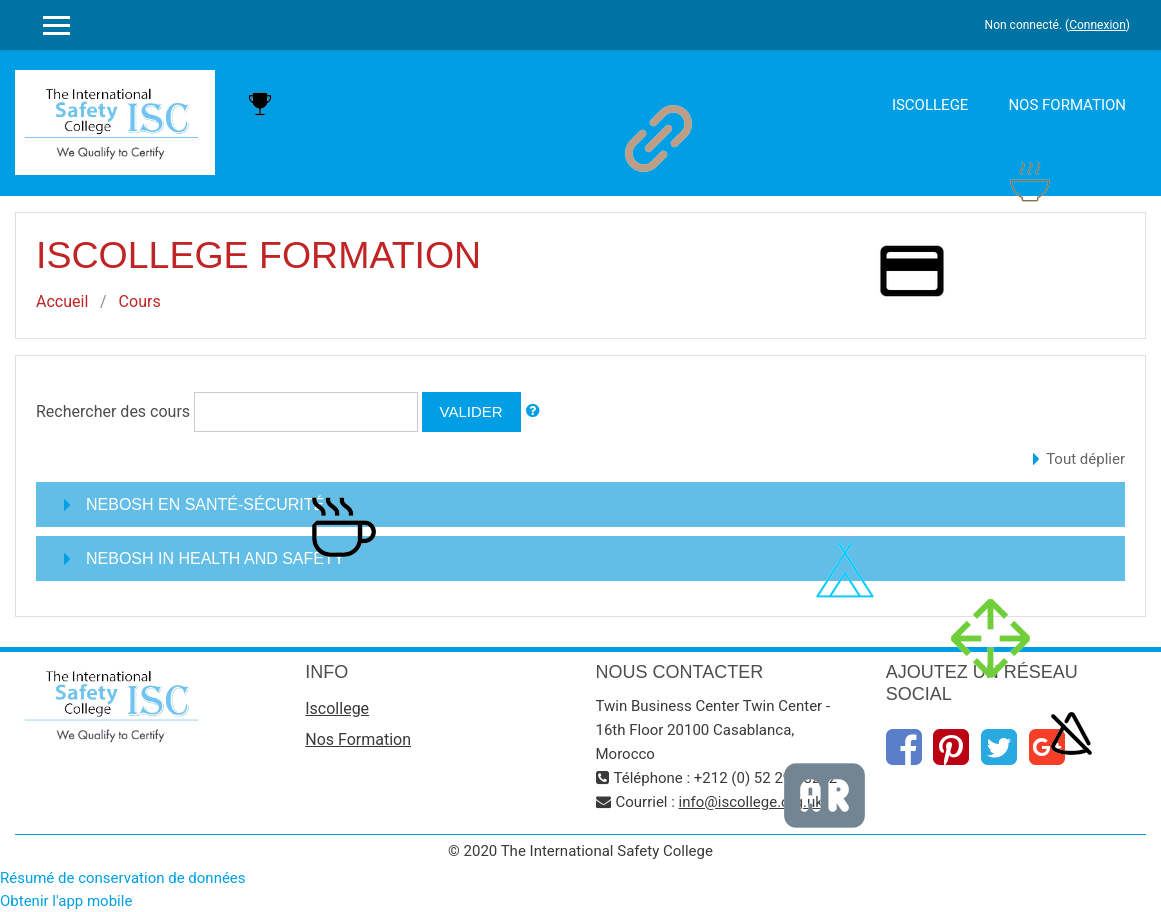  Describe the element at coordinates (339, 529) in the screenshot. I see `take a coffee break or pause work` at that location.